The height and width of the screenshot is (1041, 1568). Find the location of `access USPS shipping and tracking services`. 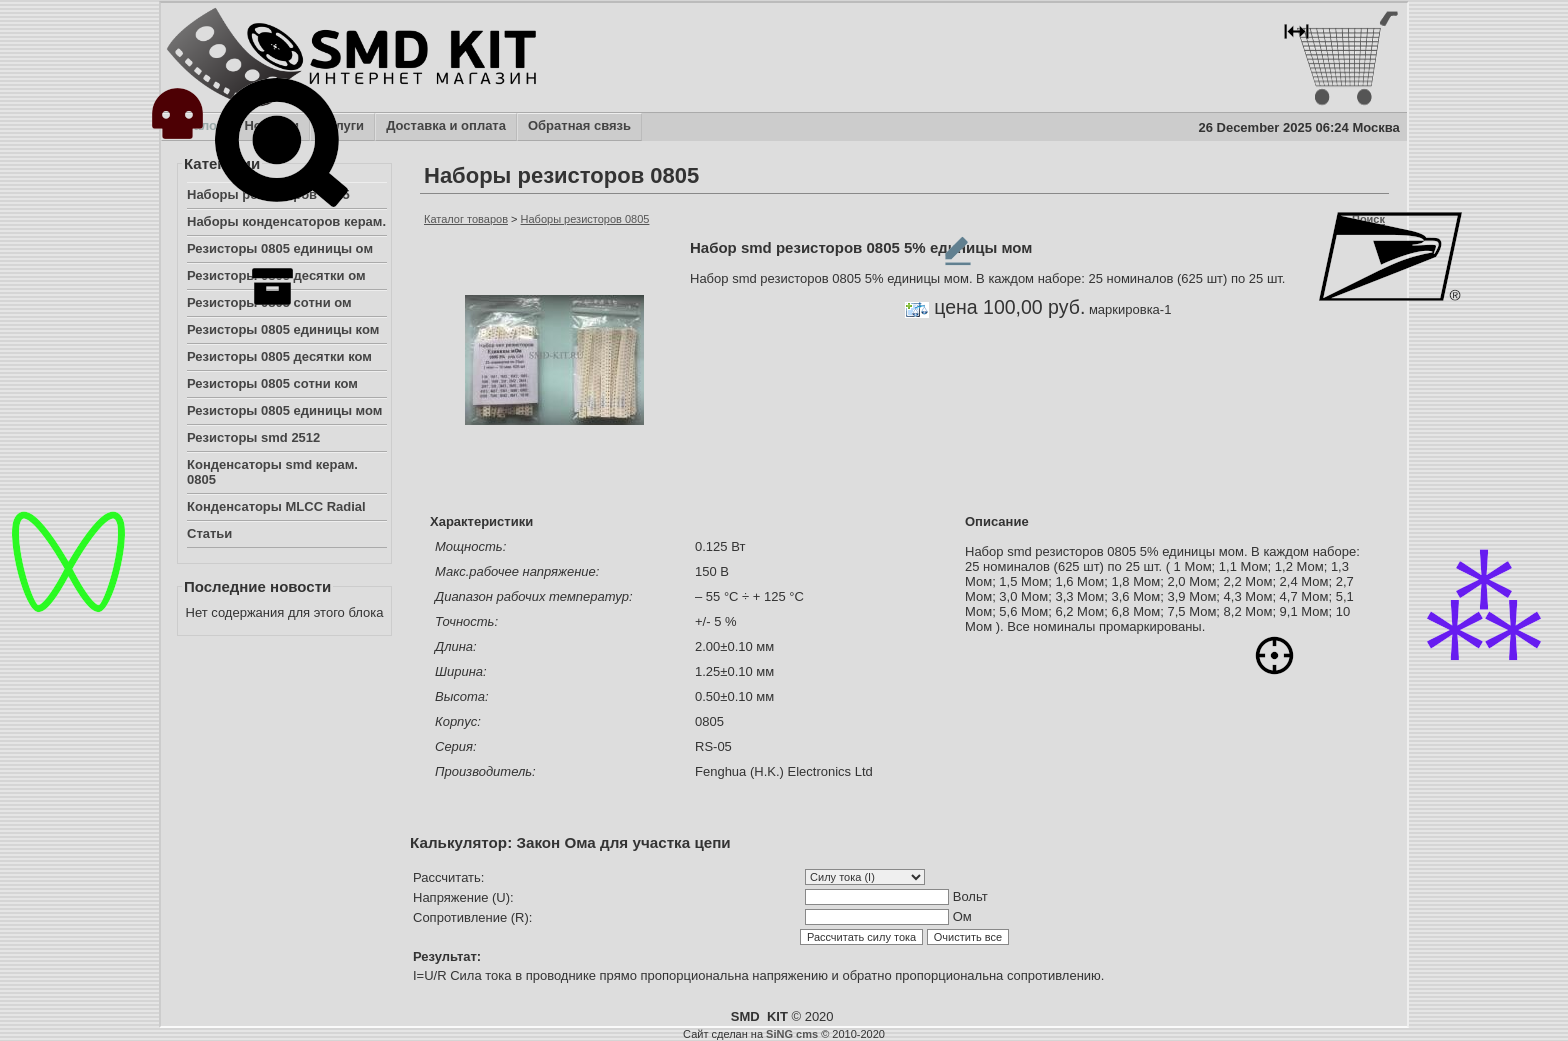

access USPS shipping and tracking services is located at coordinates (1390, 256).